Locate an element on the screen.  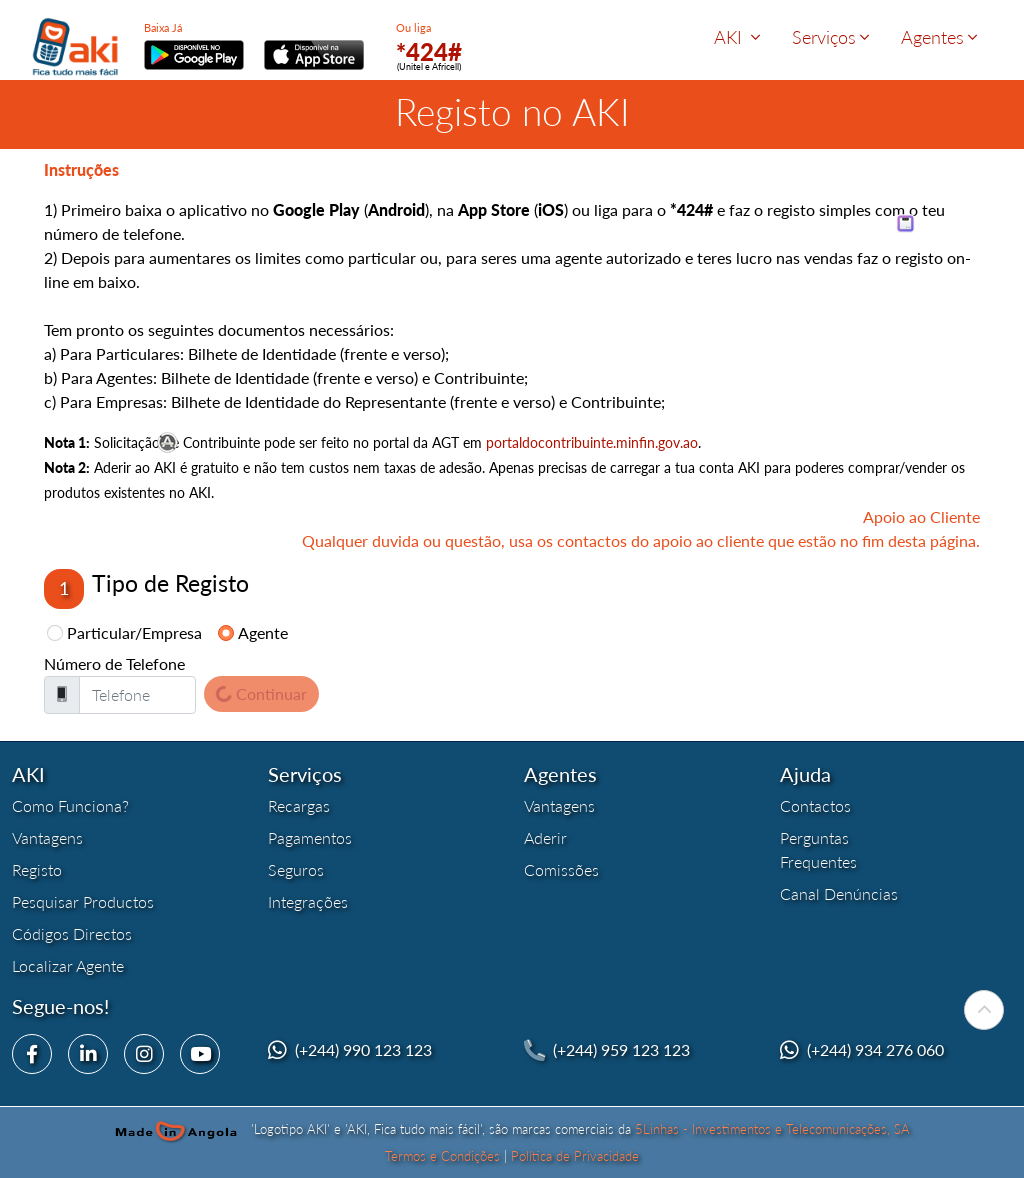
open the software updater application is located at coordinates (167, 442).